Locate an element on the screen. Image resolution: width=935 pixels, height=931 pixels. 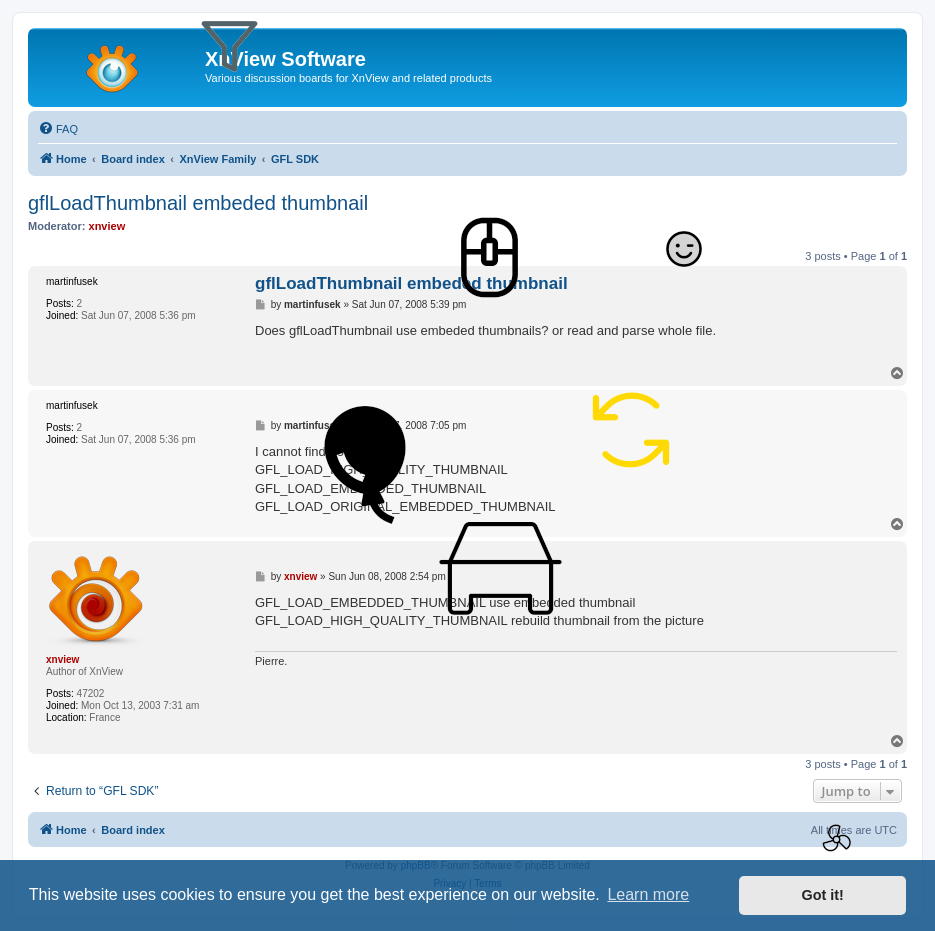
refresh or reload content is located at coordinates (631, 430).